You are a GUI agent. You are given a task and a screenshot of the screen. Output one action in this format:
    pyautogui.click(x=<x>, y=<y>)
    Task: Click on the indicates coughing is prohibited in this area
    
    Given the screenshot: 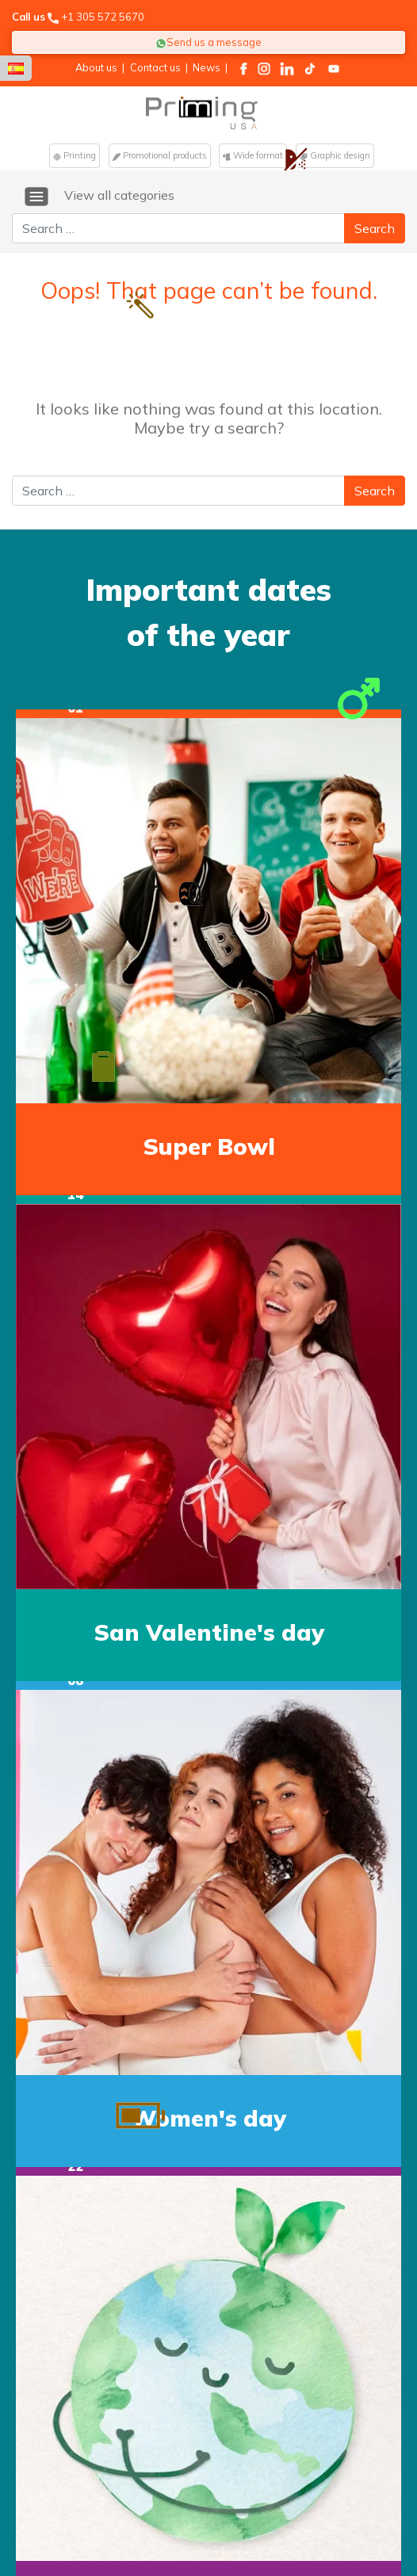 What is the action you would take?
    pyautogui.click(x=296, y=159)
    